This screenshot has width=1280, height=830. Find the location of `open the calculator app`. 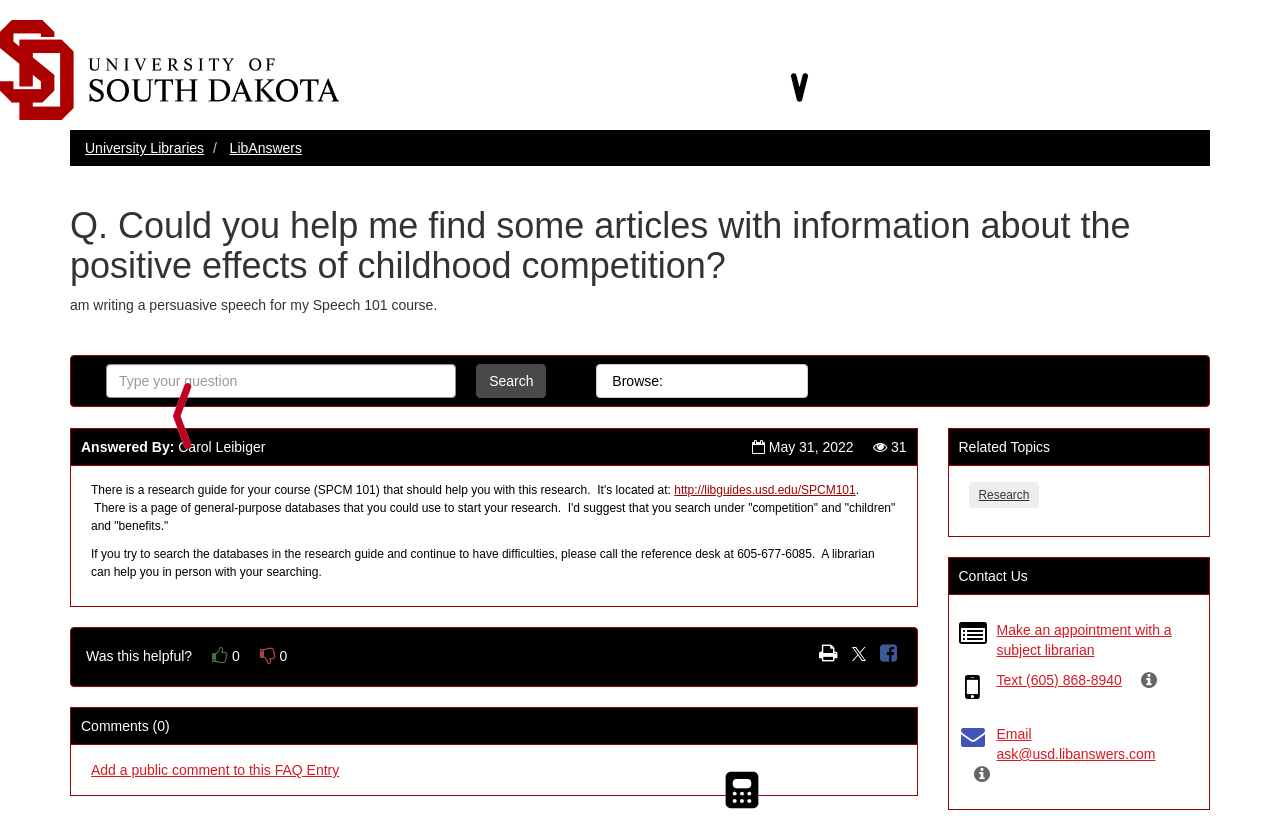

open the calculator app is located at coordinates (742, 790).